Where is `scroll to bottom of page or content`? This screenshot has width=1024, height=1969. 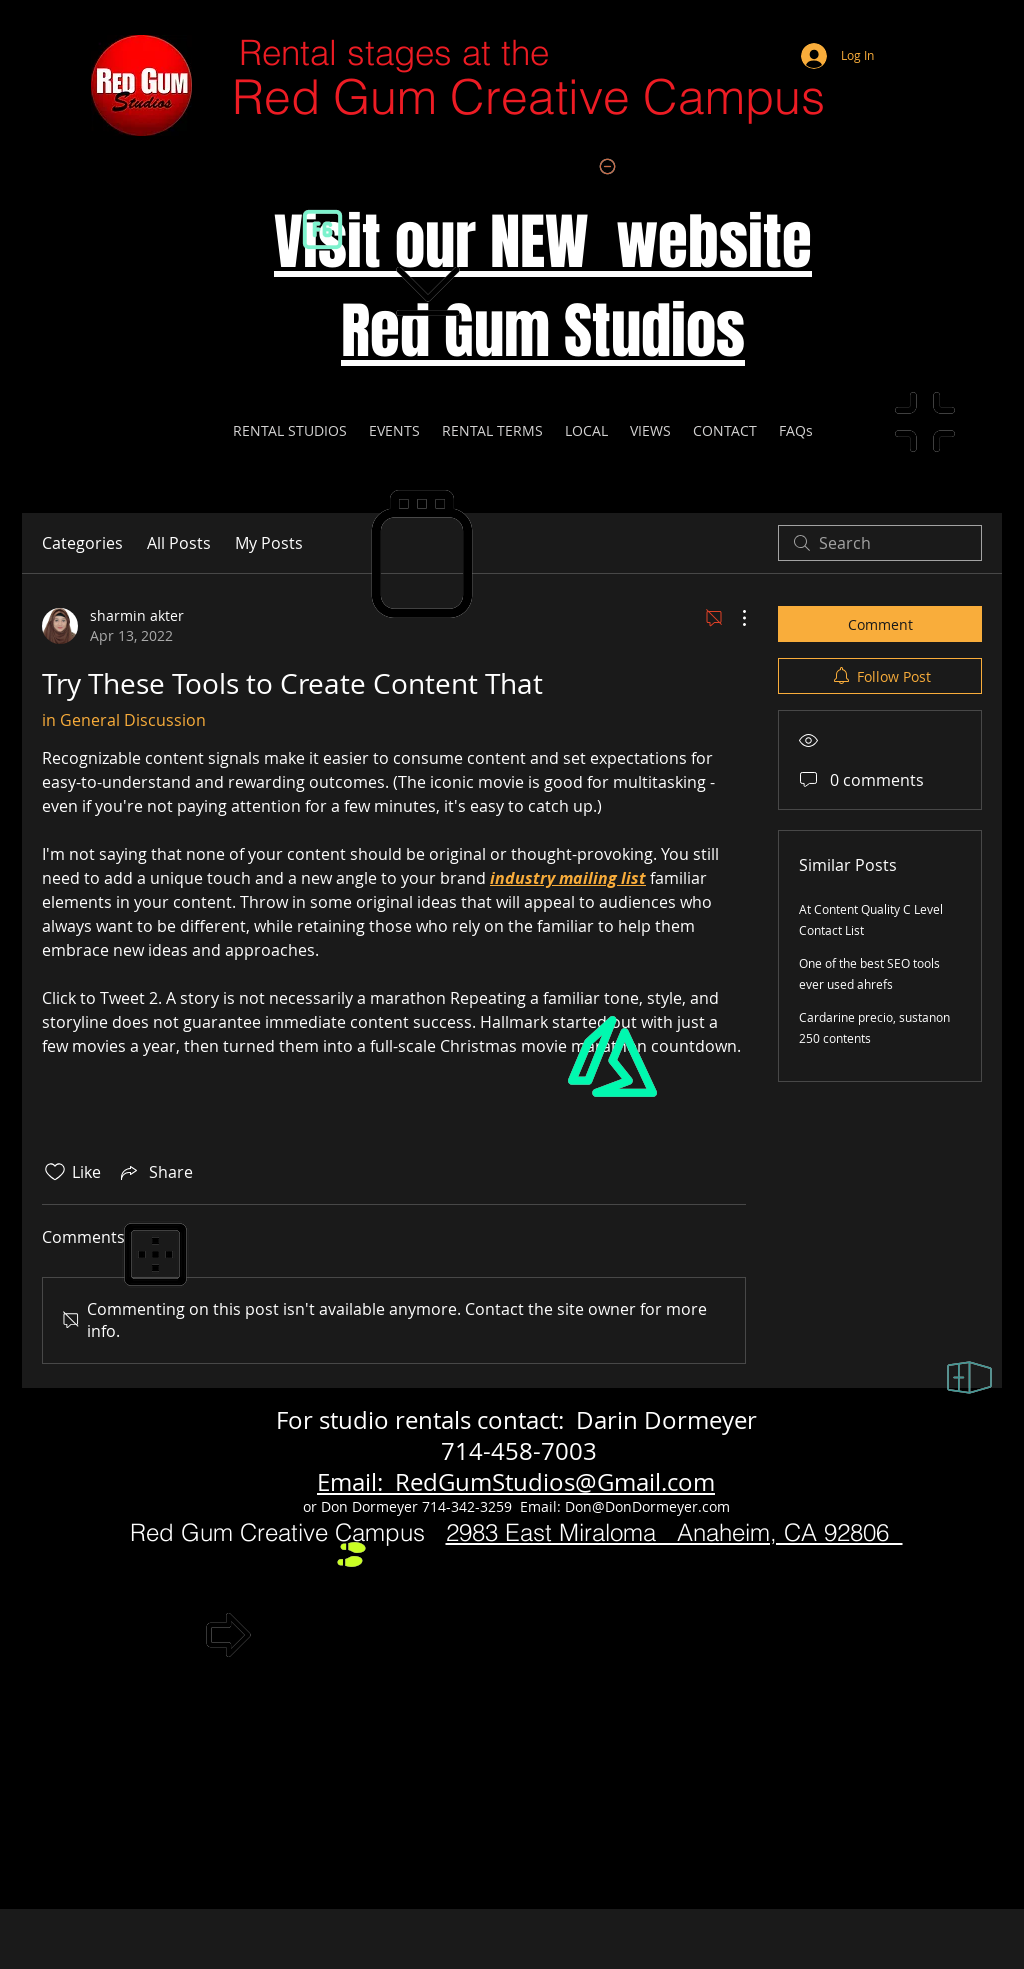
scroll to bottom of page or content is located at coordinates (428, 290).